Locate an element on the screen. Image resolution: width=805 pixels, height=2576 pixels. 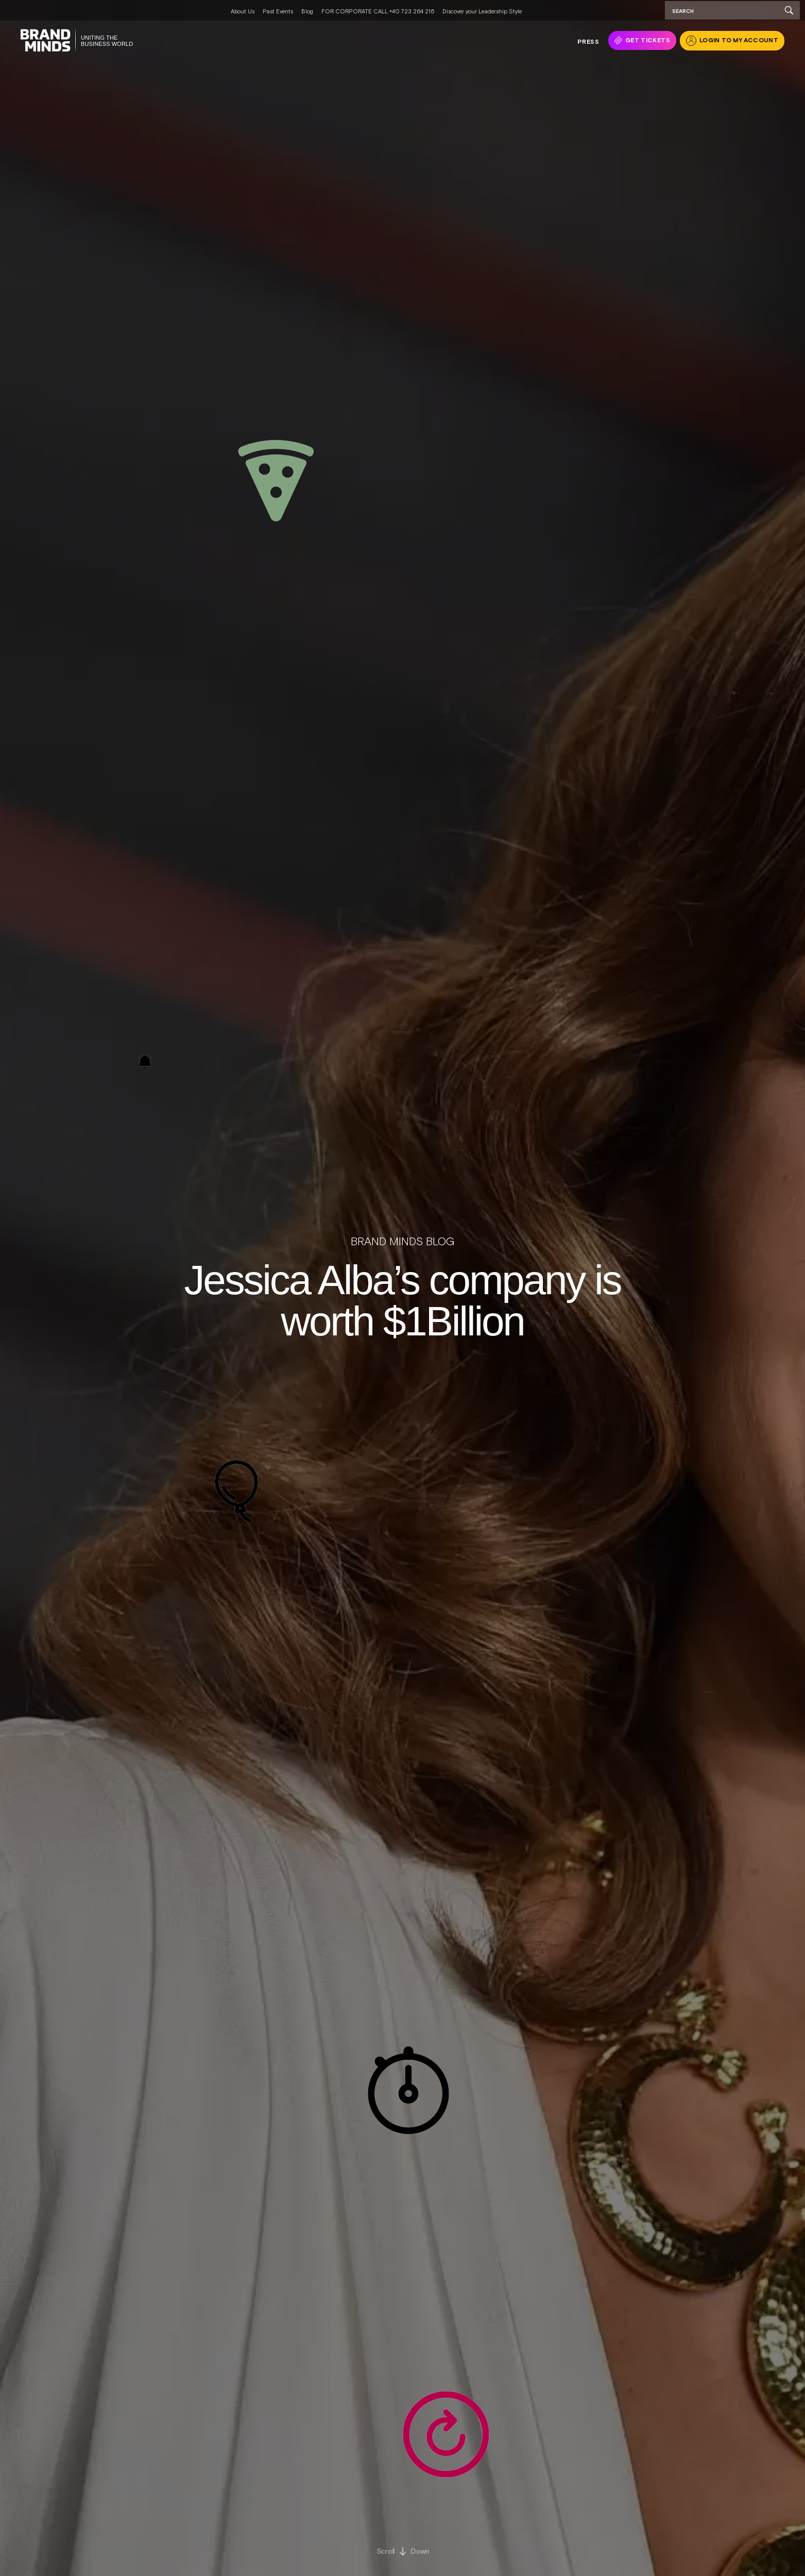
indicates a celebration or special event is located at coordinates (236, 1492).